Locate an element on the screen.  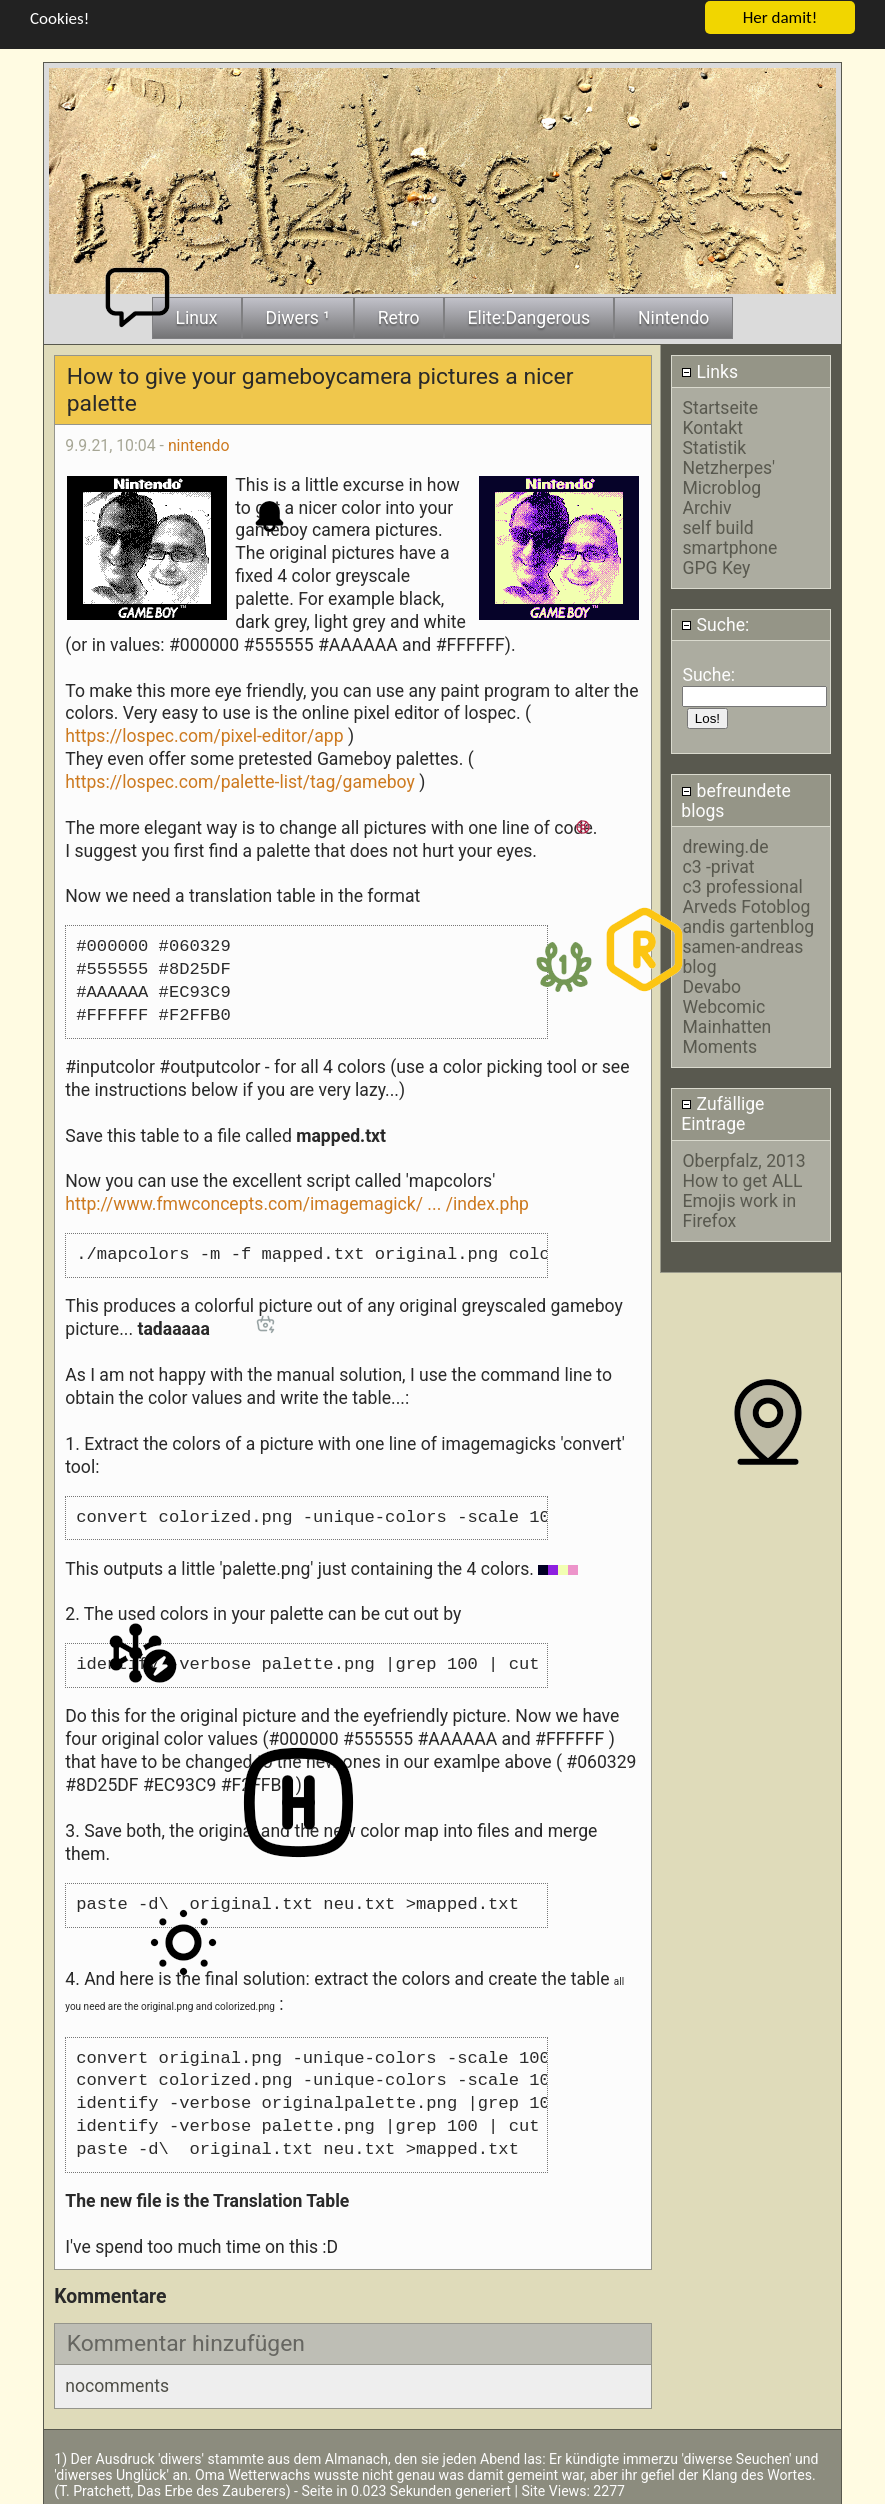
access hospital or medical services is located at coordinates (298, 1802).